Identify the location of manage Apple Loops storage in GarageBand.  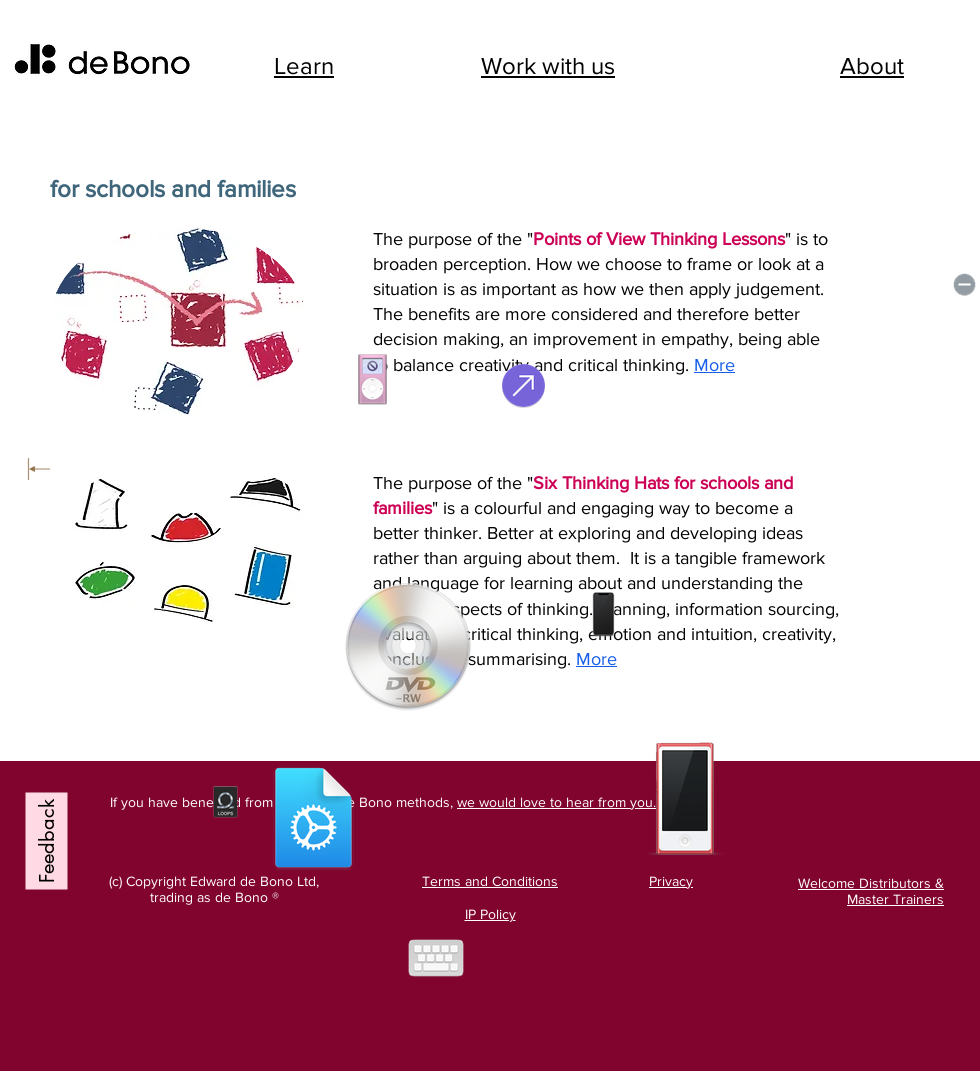
(225, 802).